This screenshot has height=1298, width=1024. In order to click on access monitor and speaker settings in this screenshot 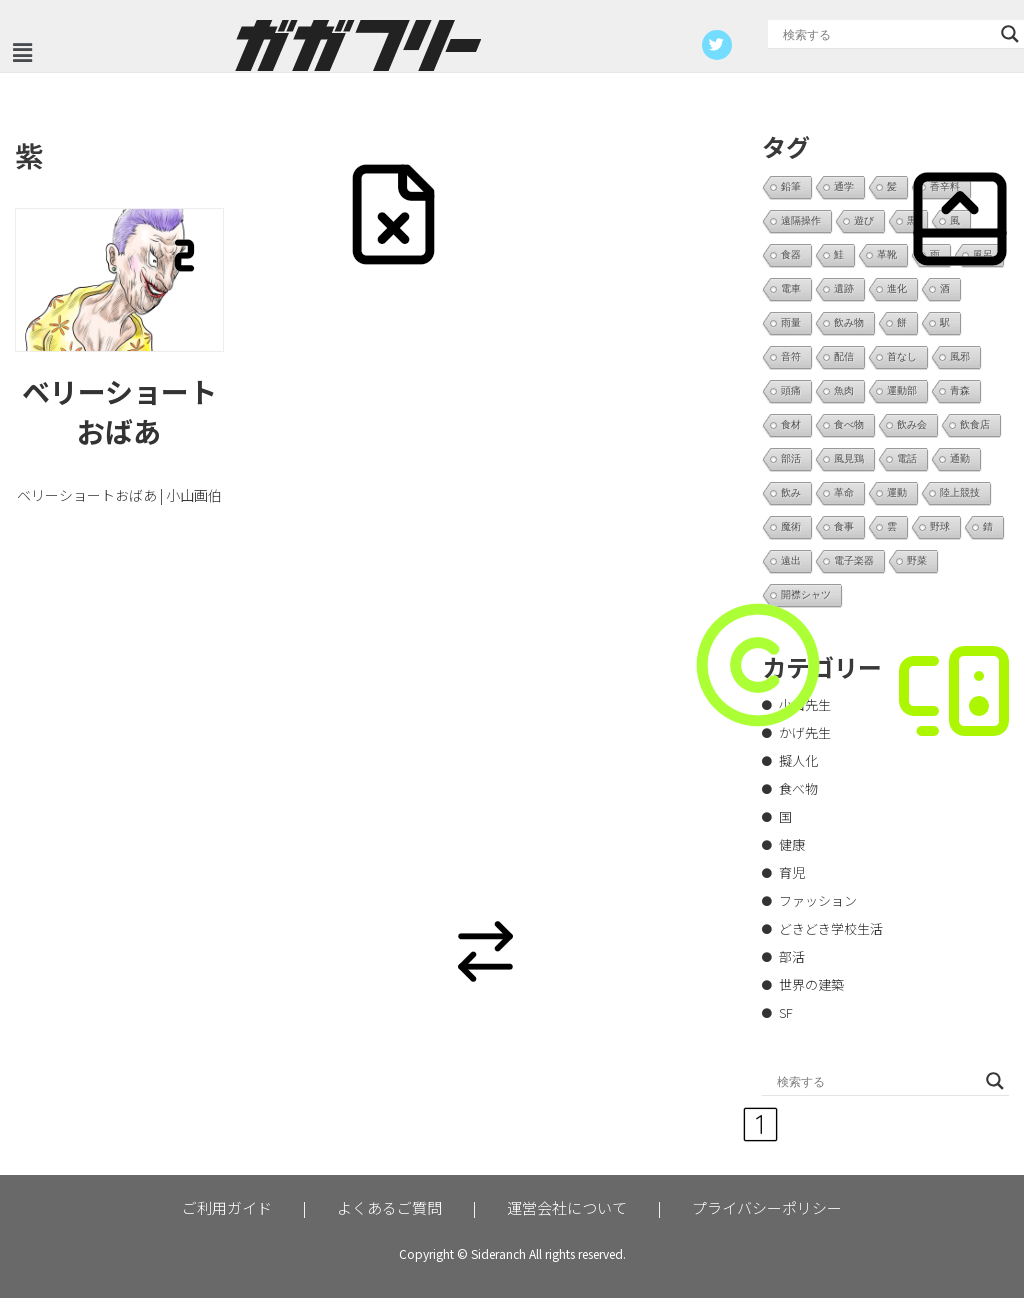, I will do `click(954, 691)`.